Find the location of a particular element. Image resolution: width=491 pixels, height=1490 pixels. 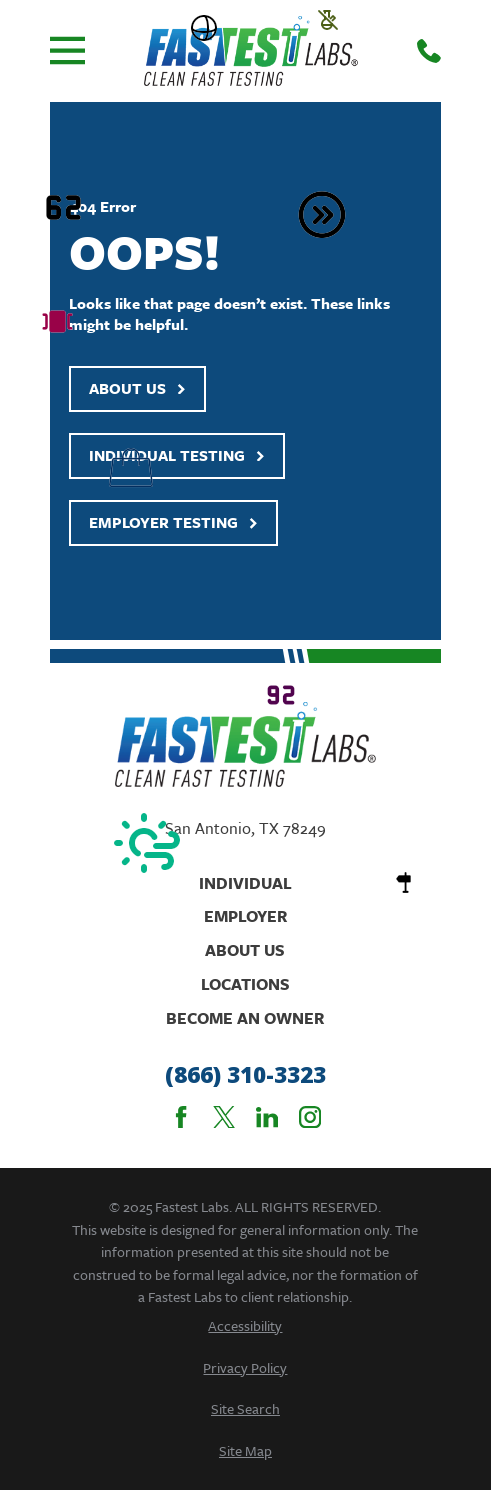

indicates smoking/bong use is prohibited is located at coordinates (328, 20).